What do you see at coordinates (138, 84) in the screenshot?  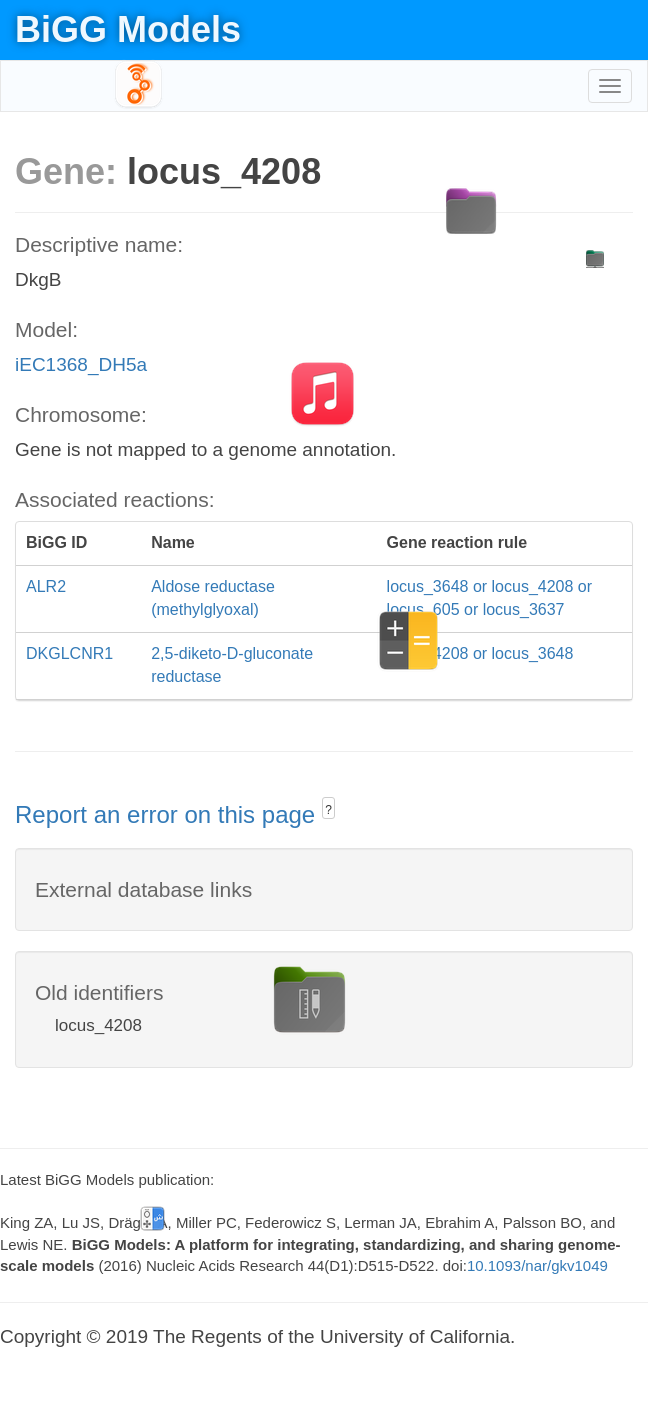 I see `open GNU Radio signal processing application` at bounding box center [138, 84].